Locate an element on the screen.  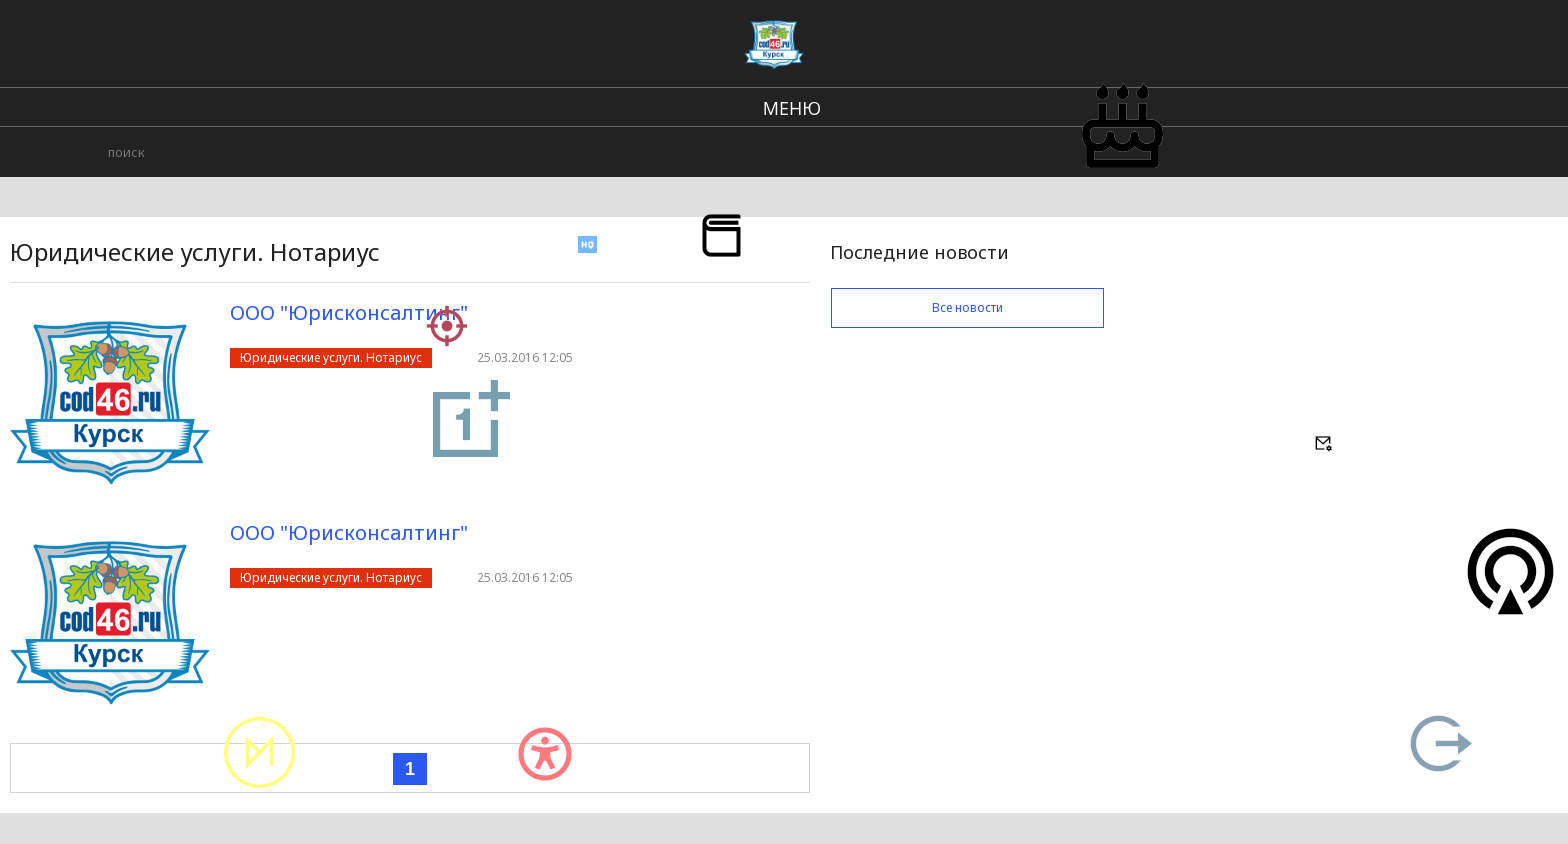
log out of your account is located at coordinates (1438, 743).